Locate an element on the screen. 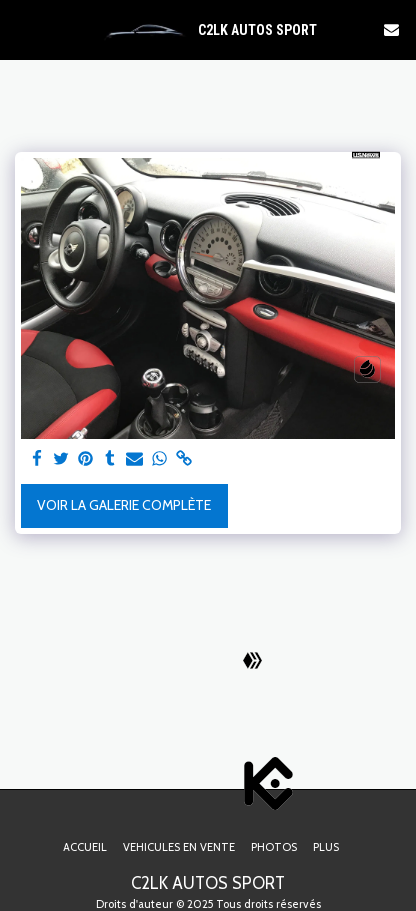 The height and width of the screenshot is (911, 416). open MediBang Paint app is located at coordinates (367, 369).